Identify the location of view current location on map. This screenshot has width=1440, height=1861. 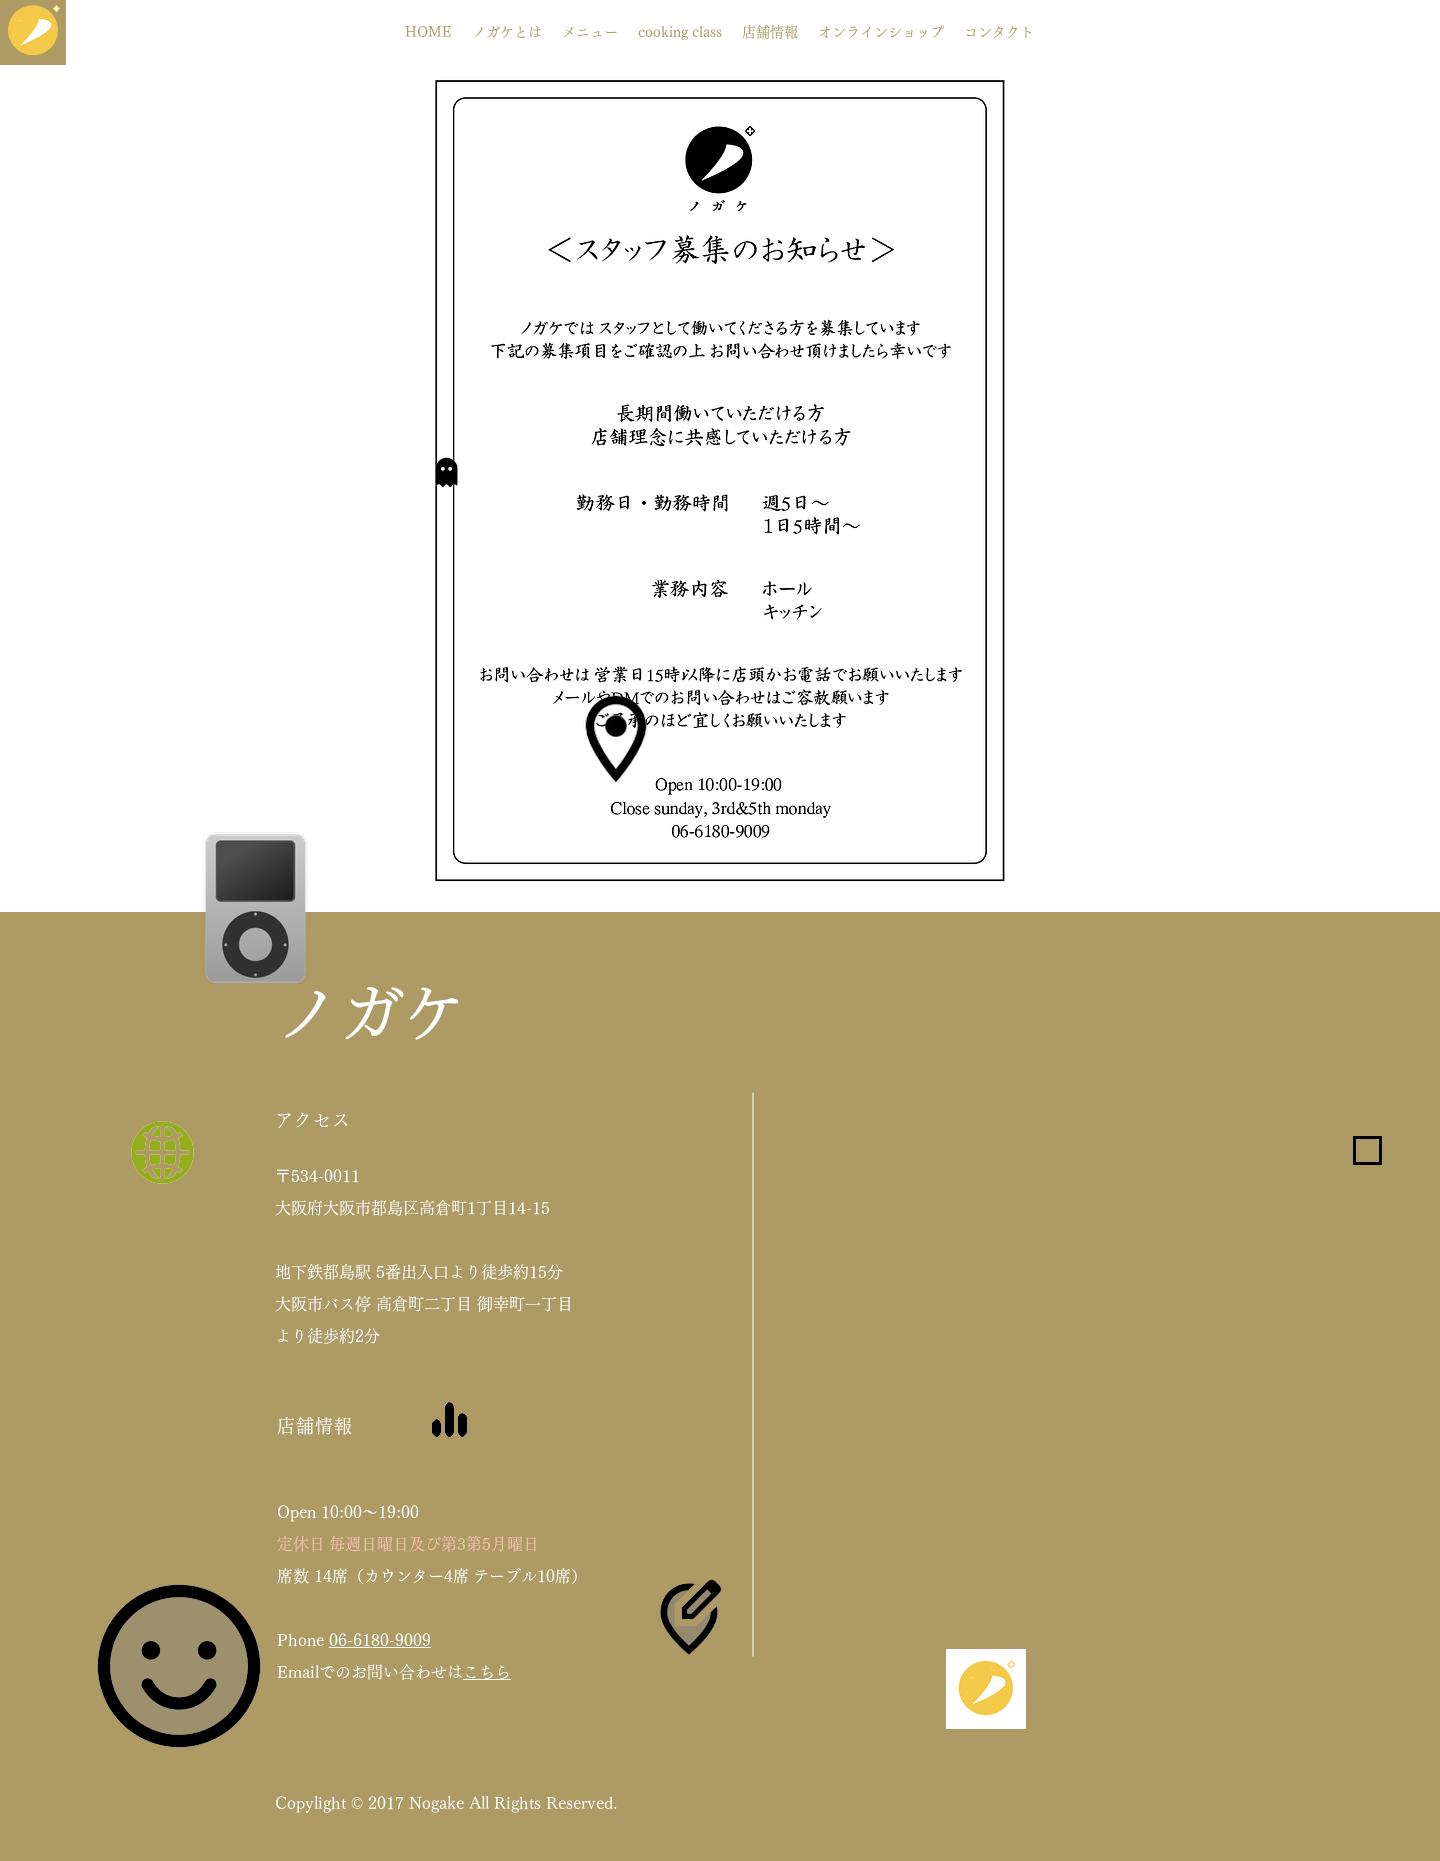
(616, 739).